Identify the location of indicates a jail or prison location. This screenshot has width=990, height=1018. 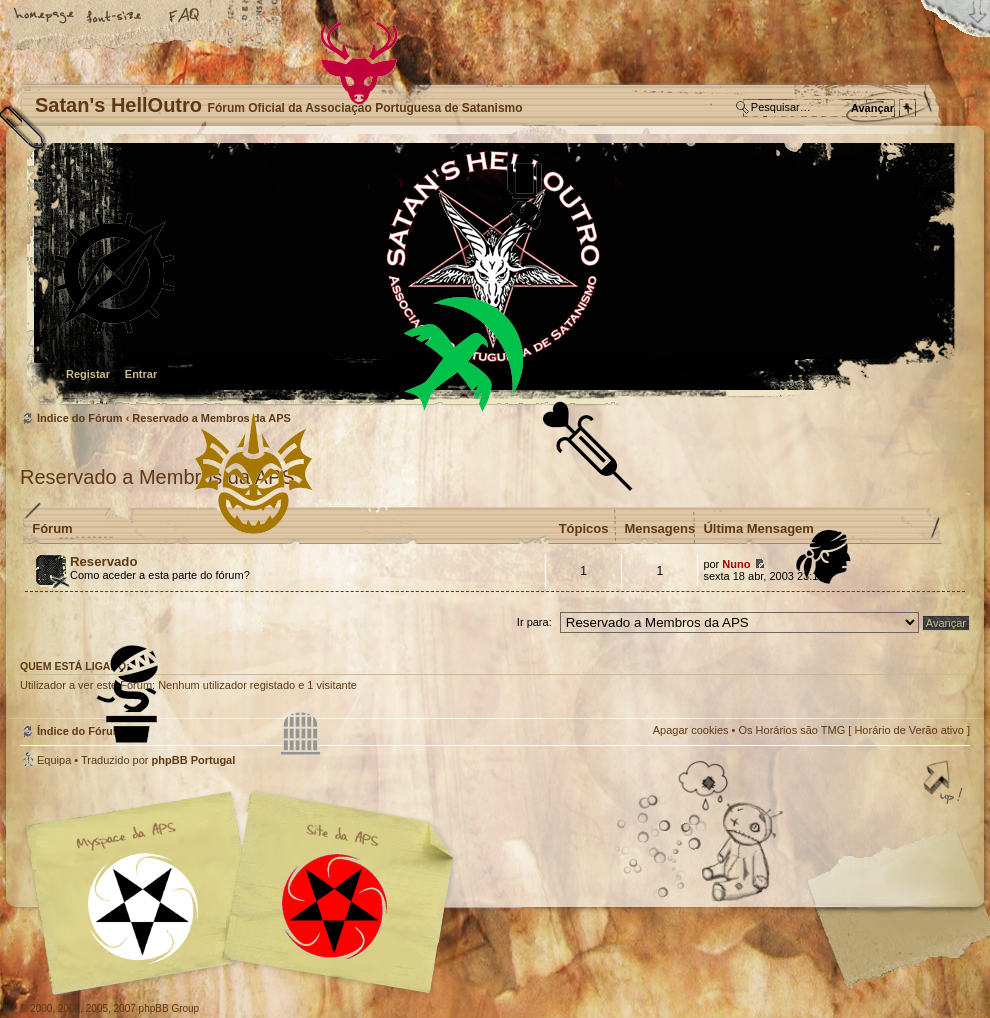
(300, 733).